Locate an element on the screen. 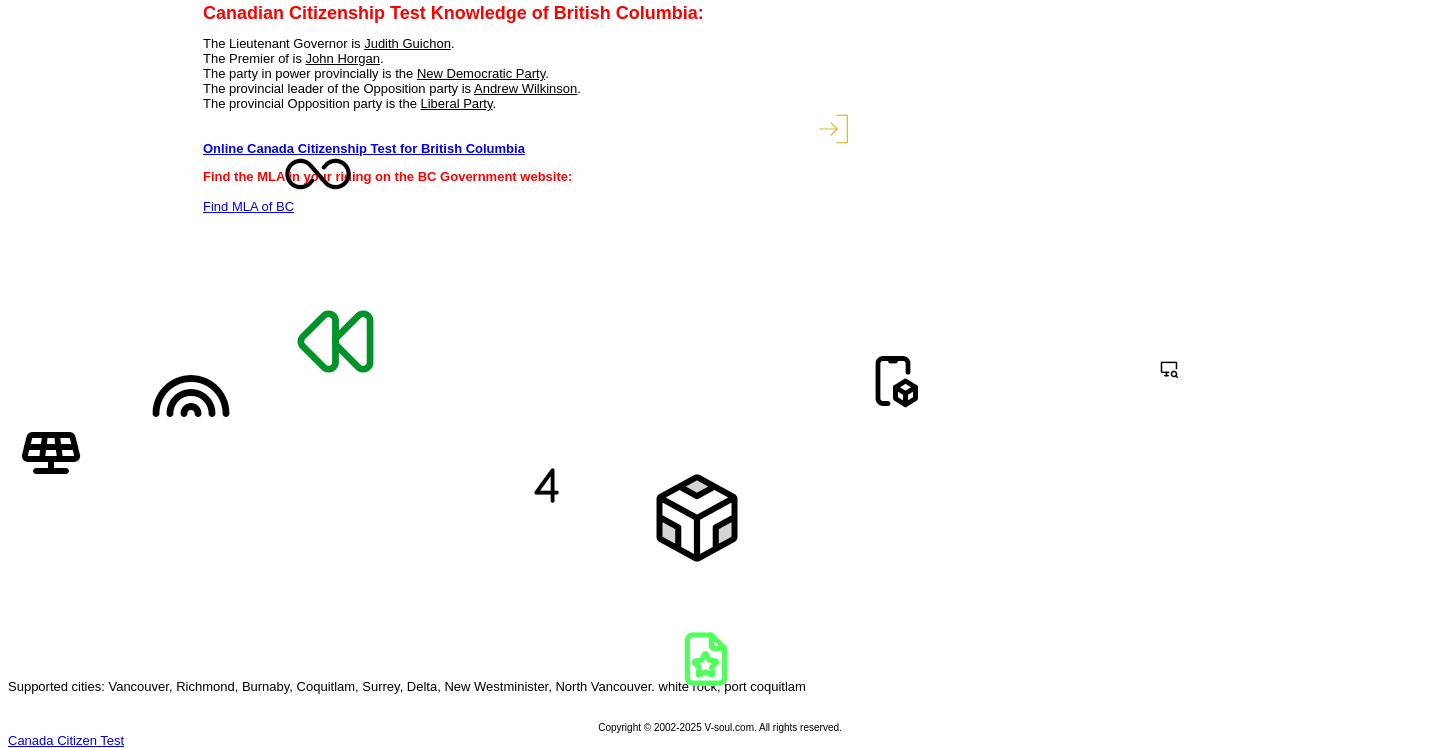 The width and height of the screenshot is (1440, 748). open augmented reality mode is located at coordinates (893, 381).